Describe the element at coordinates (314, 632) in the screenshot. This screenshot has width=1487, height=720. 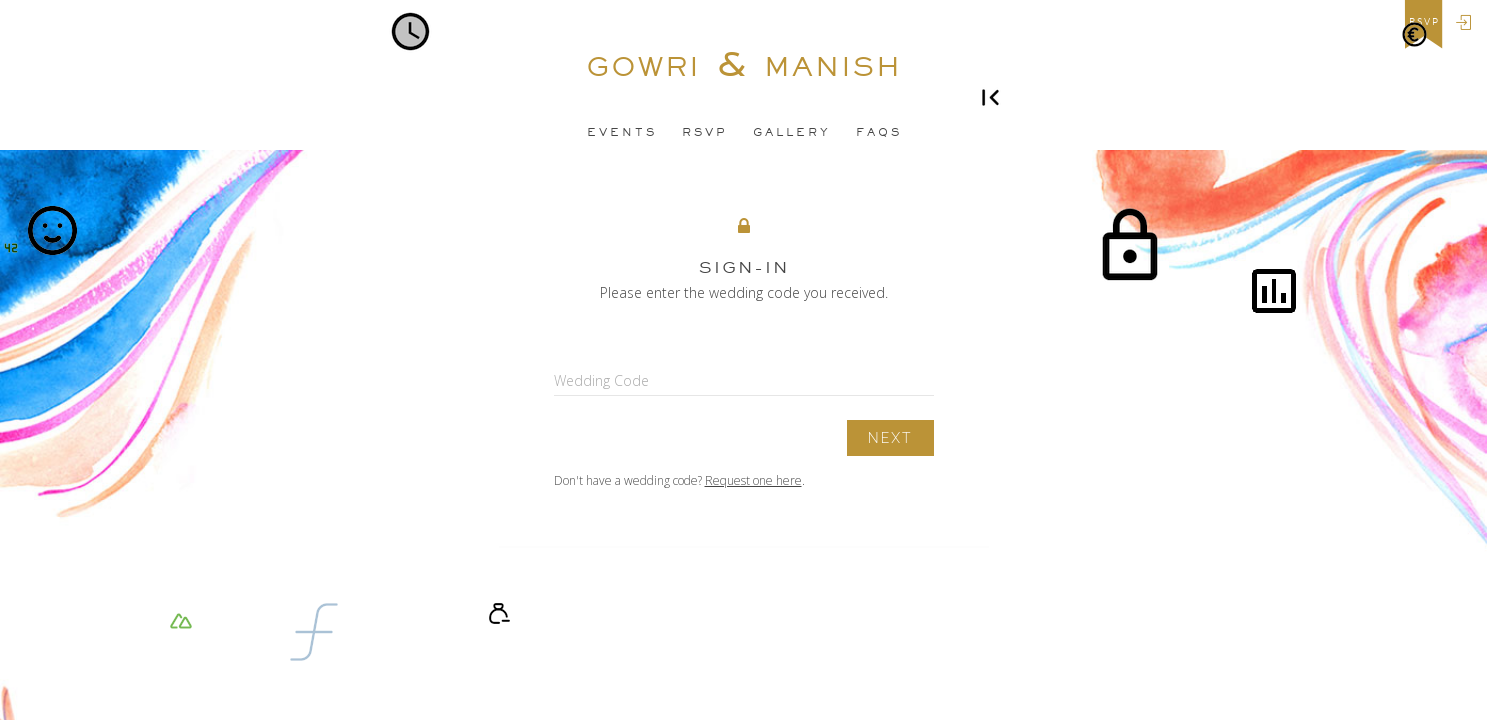
I see `access function or formula editor` at that location.